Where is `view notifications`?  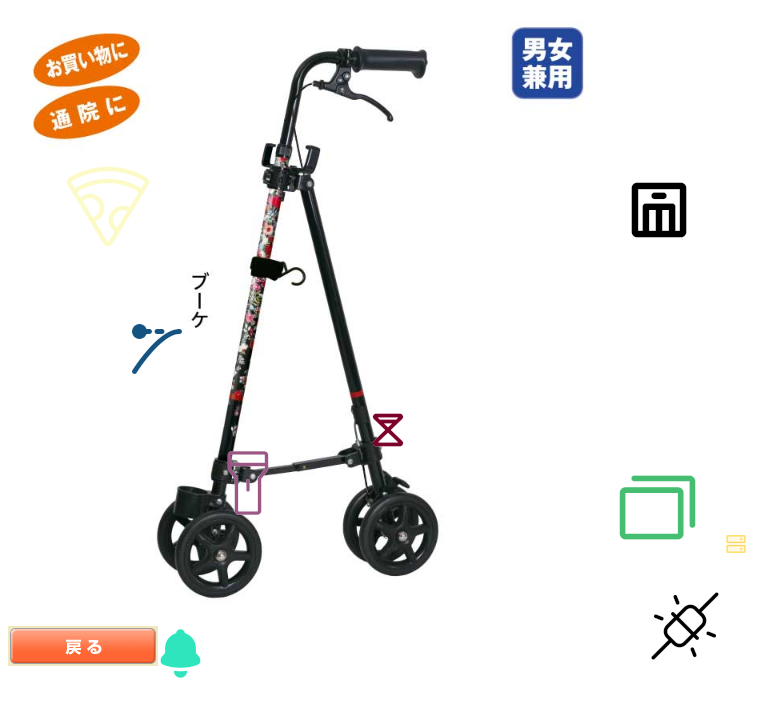 view notifications is located at coordinates (180, 653).